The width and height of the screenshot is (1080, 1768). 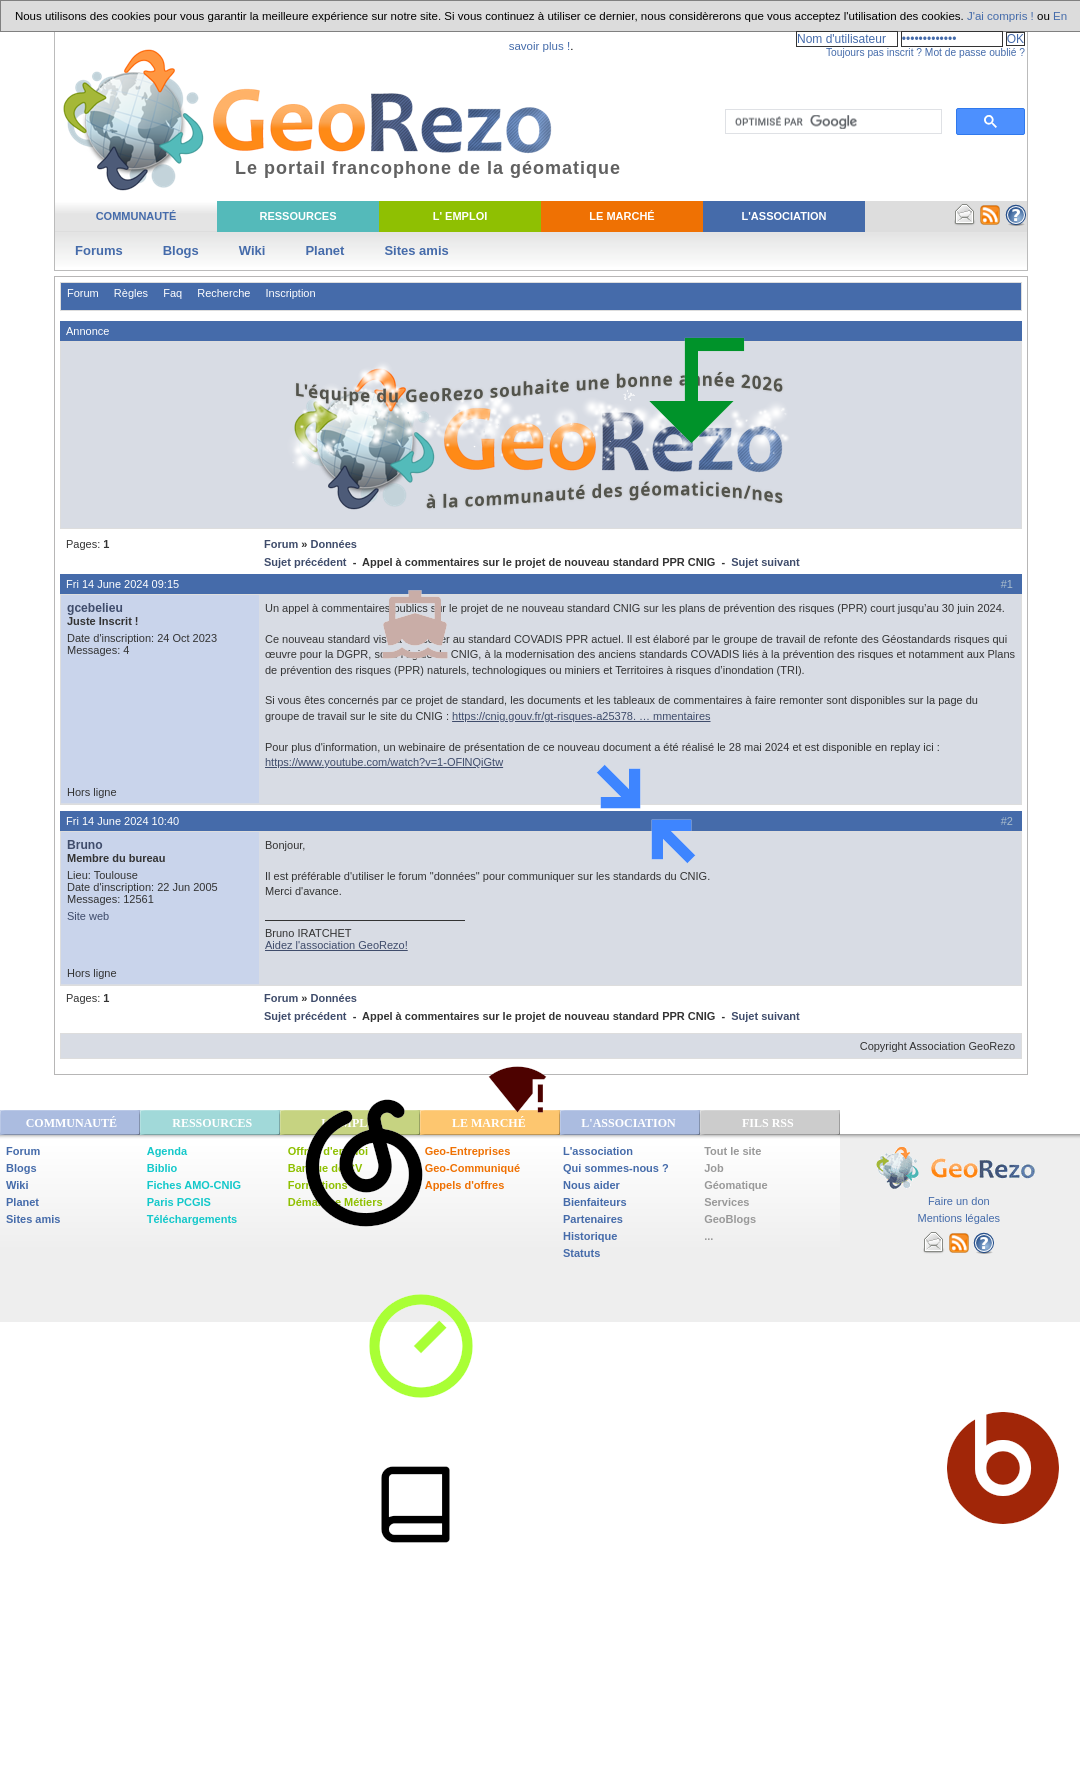 I want to click on indicates a wifi connection error, so click(x=517, y=1089).